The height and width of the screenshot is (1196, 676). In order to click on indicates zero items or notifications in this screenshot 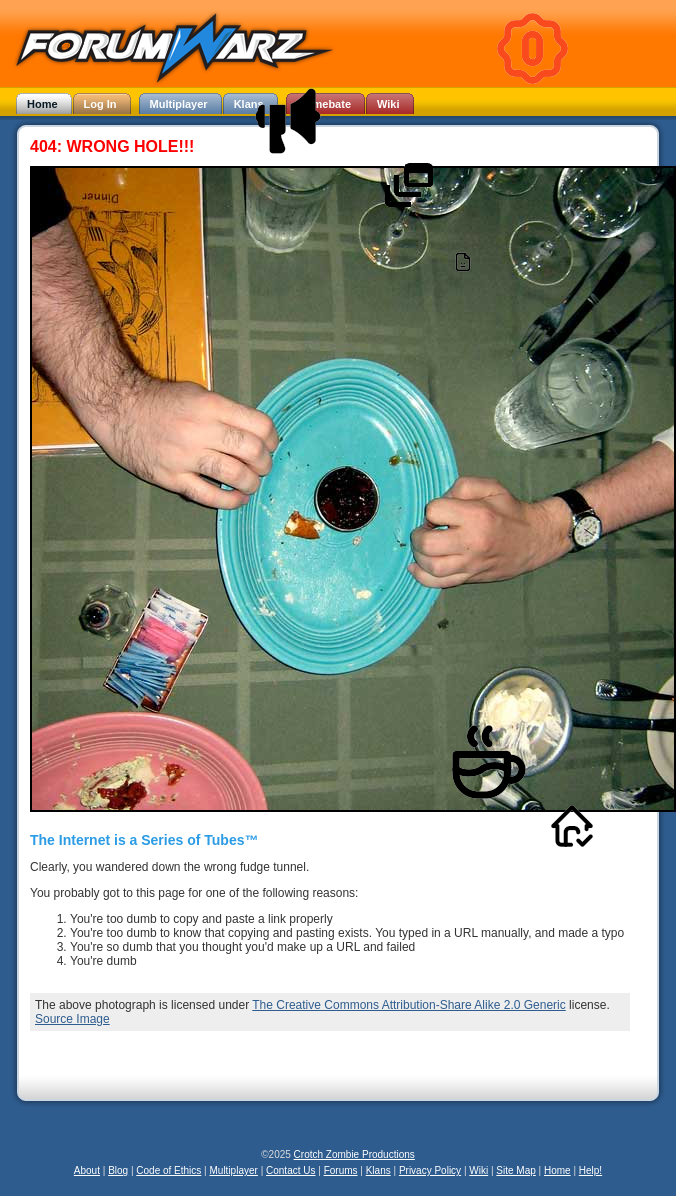, I will do `click(532, 48)`.